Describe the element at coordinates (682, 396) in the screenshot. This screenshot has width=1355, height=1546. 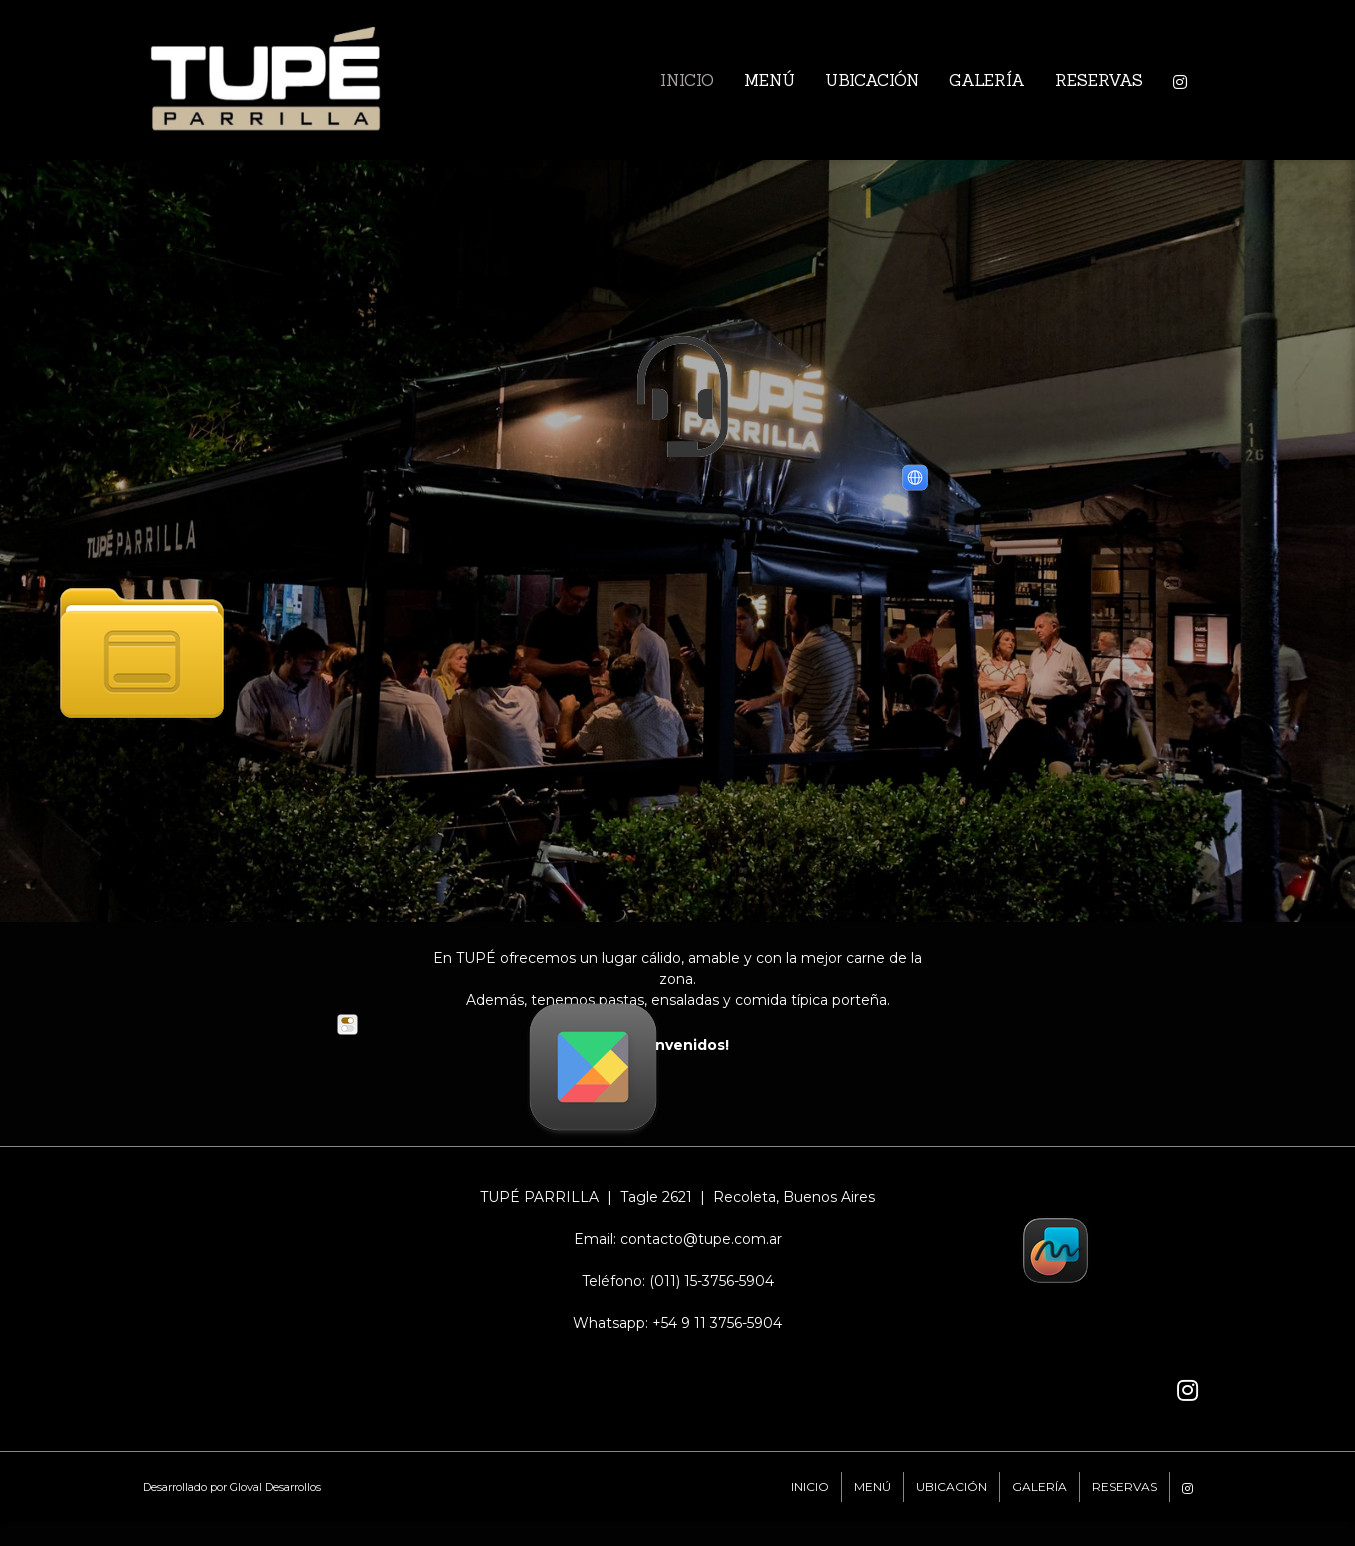
I see `audio or headset settings` at that location.